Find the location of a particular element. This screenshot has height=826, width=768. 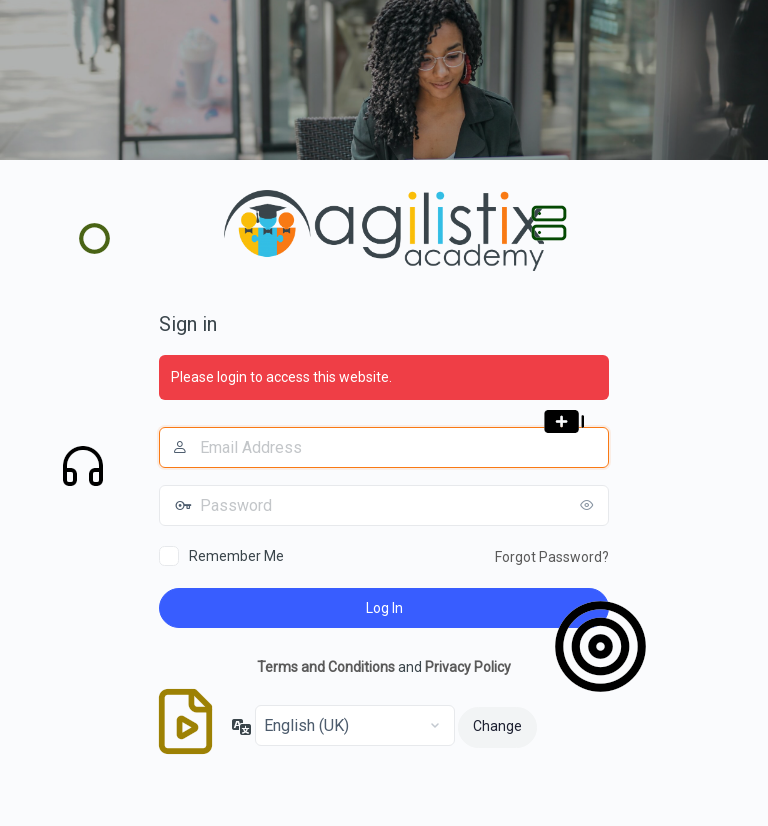

play a video file is located at coordinates (185, 721).